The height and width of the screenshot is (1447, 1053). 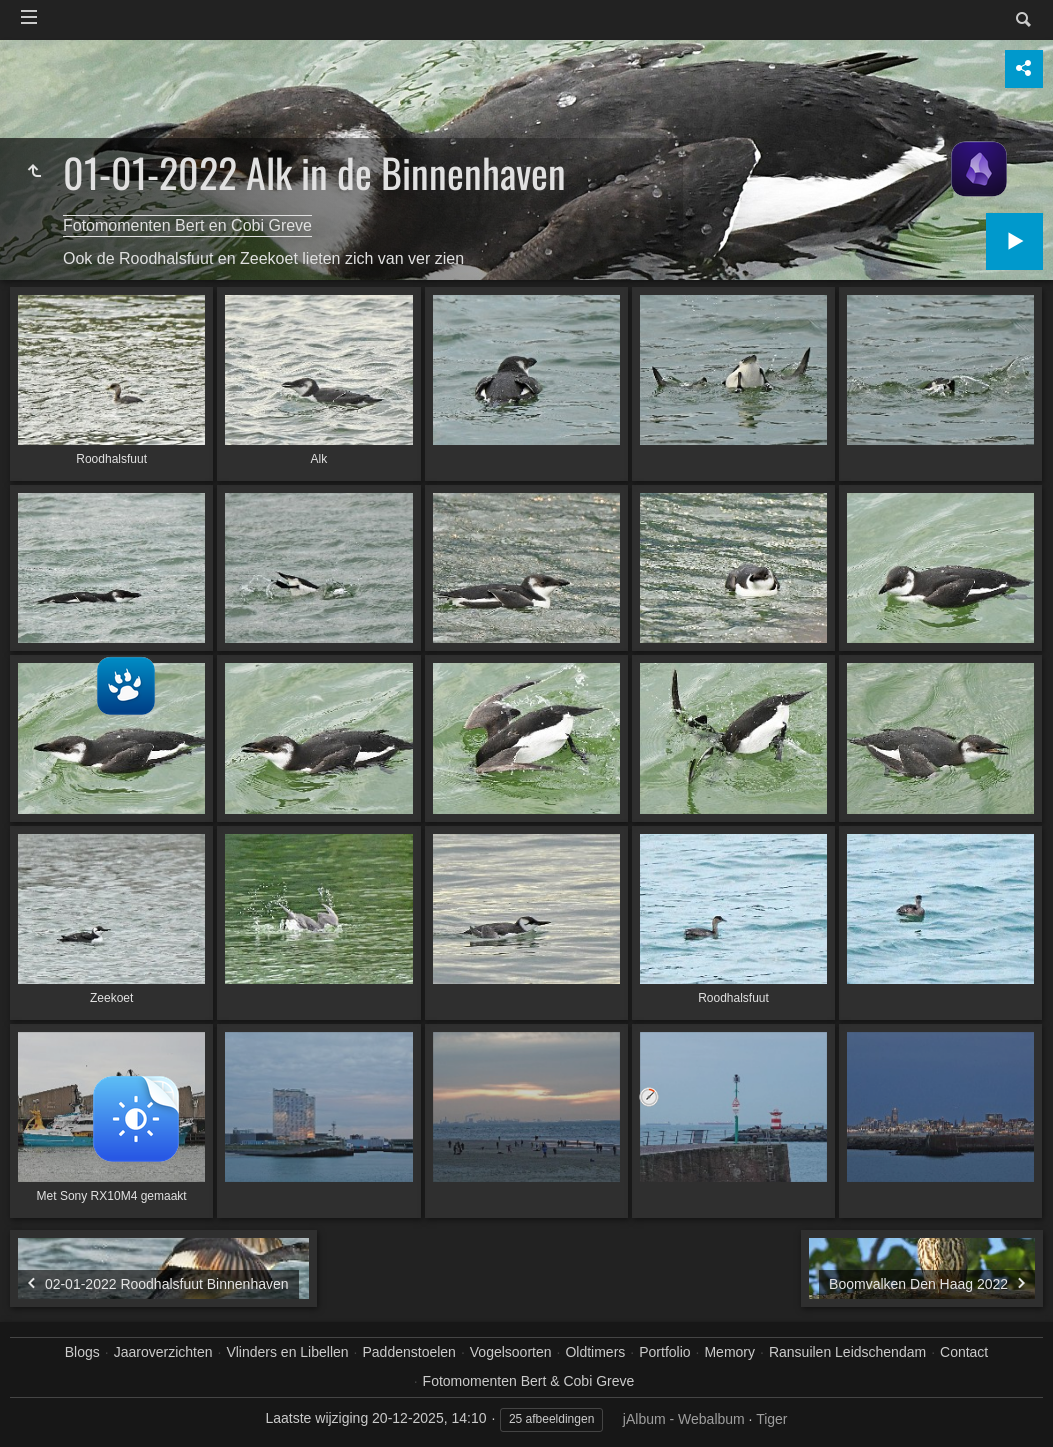 What do you see at coordinates (649, 1097) in the screenshot?
I see `open sysprof system profiler application` at bounding box center [649, 1097].